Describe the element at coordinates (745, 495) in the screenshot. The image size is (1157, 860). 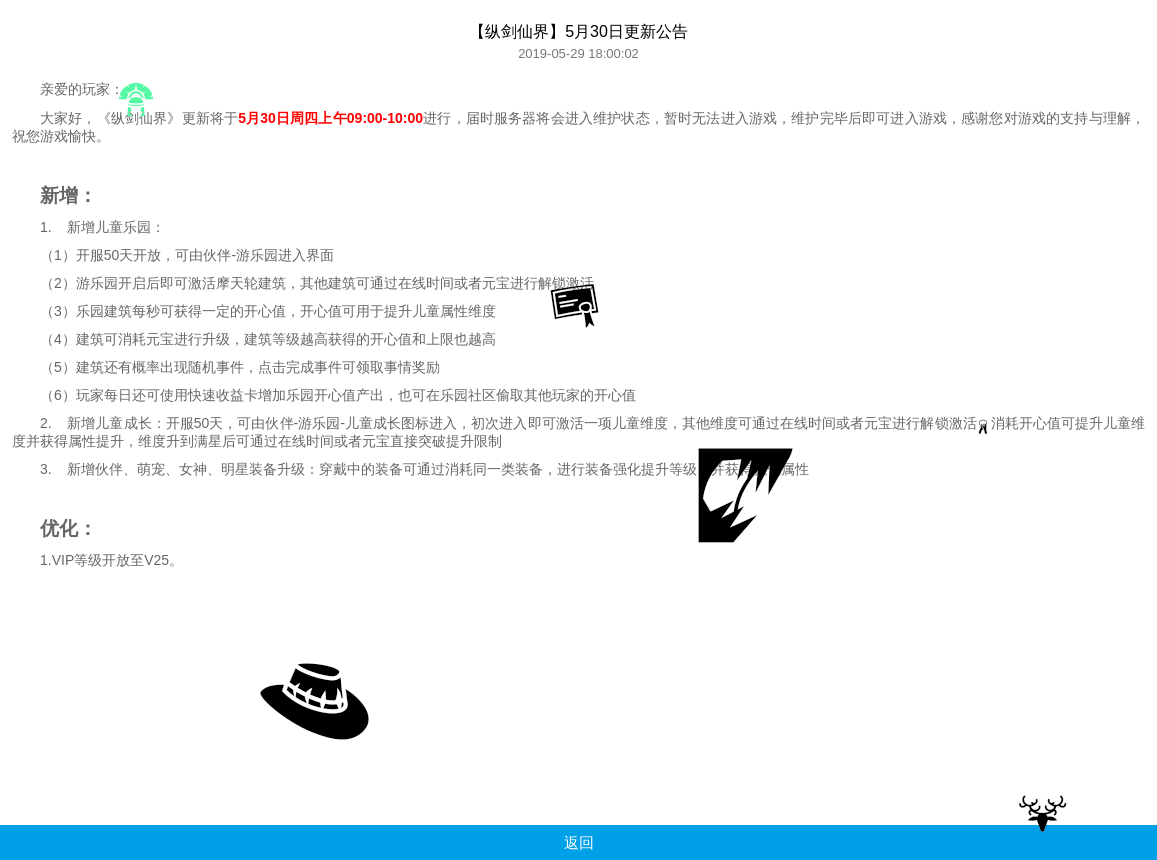
I see `select ent or tree creature character` at that location.